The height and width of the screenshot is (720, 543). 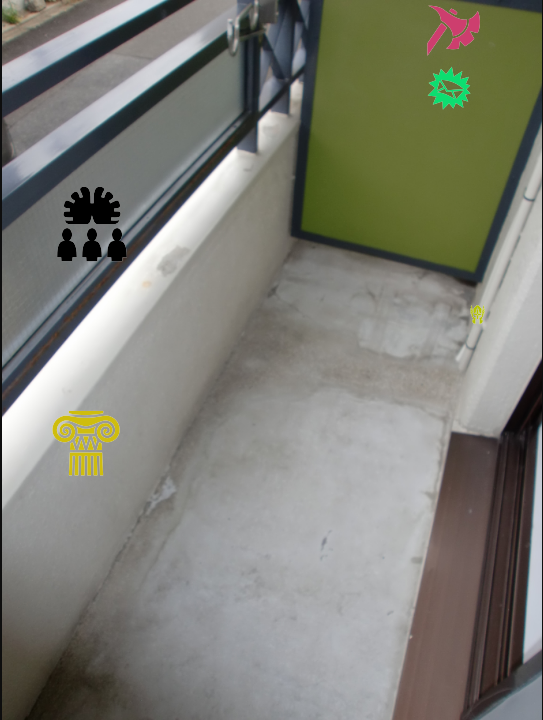 What do you see at coordinates (86, 442) in the screenshot?
I see `view classical architecture or history content` at bounding box center [86, 442].